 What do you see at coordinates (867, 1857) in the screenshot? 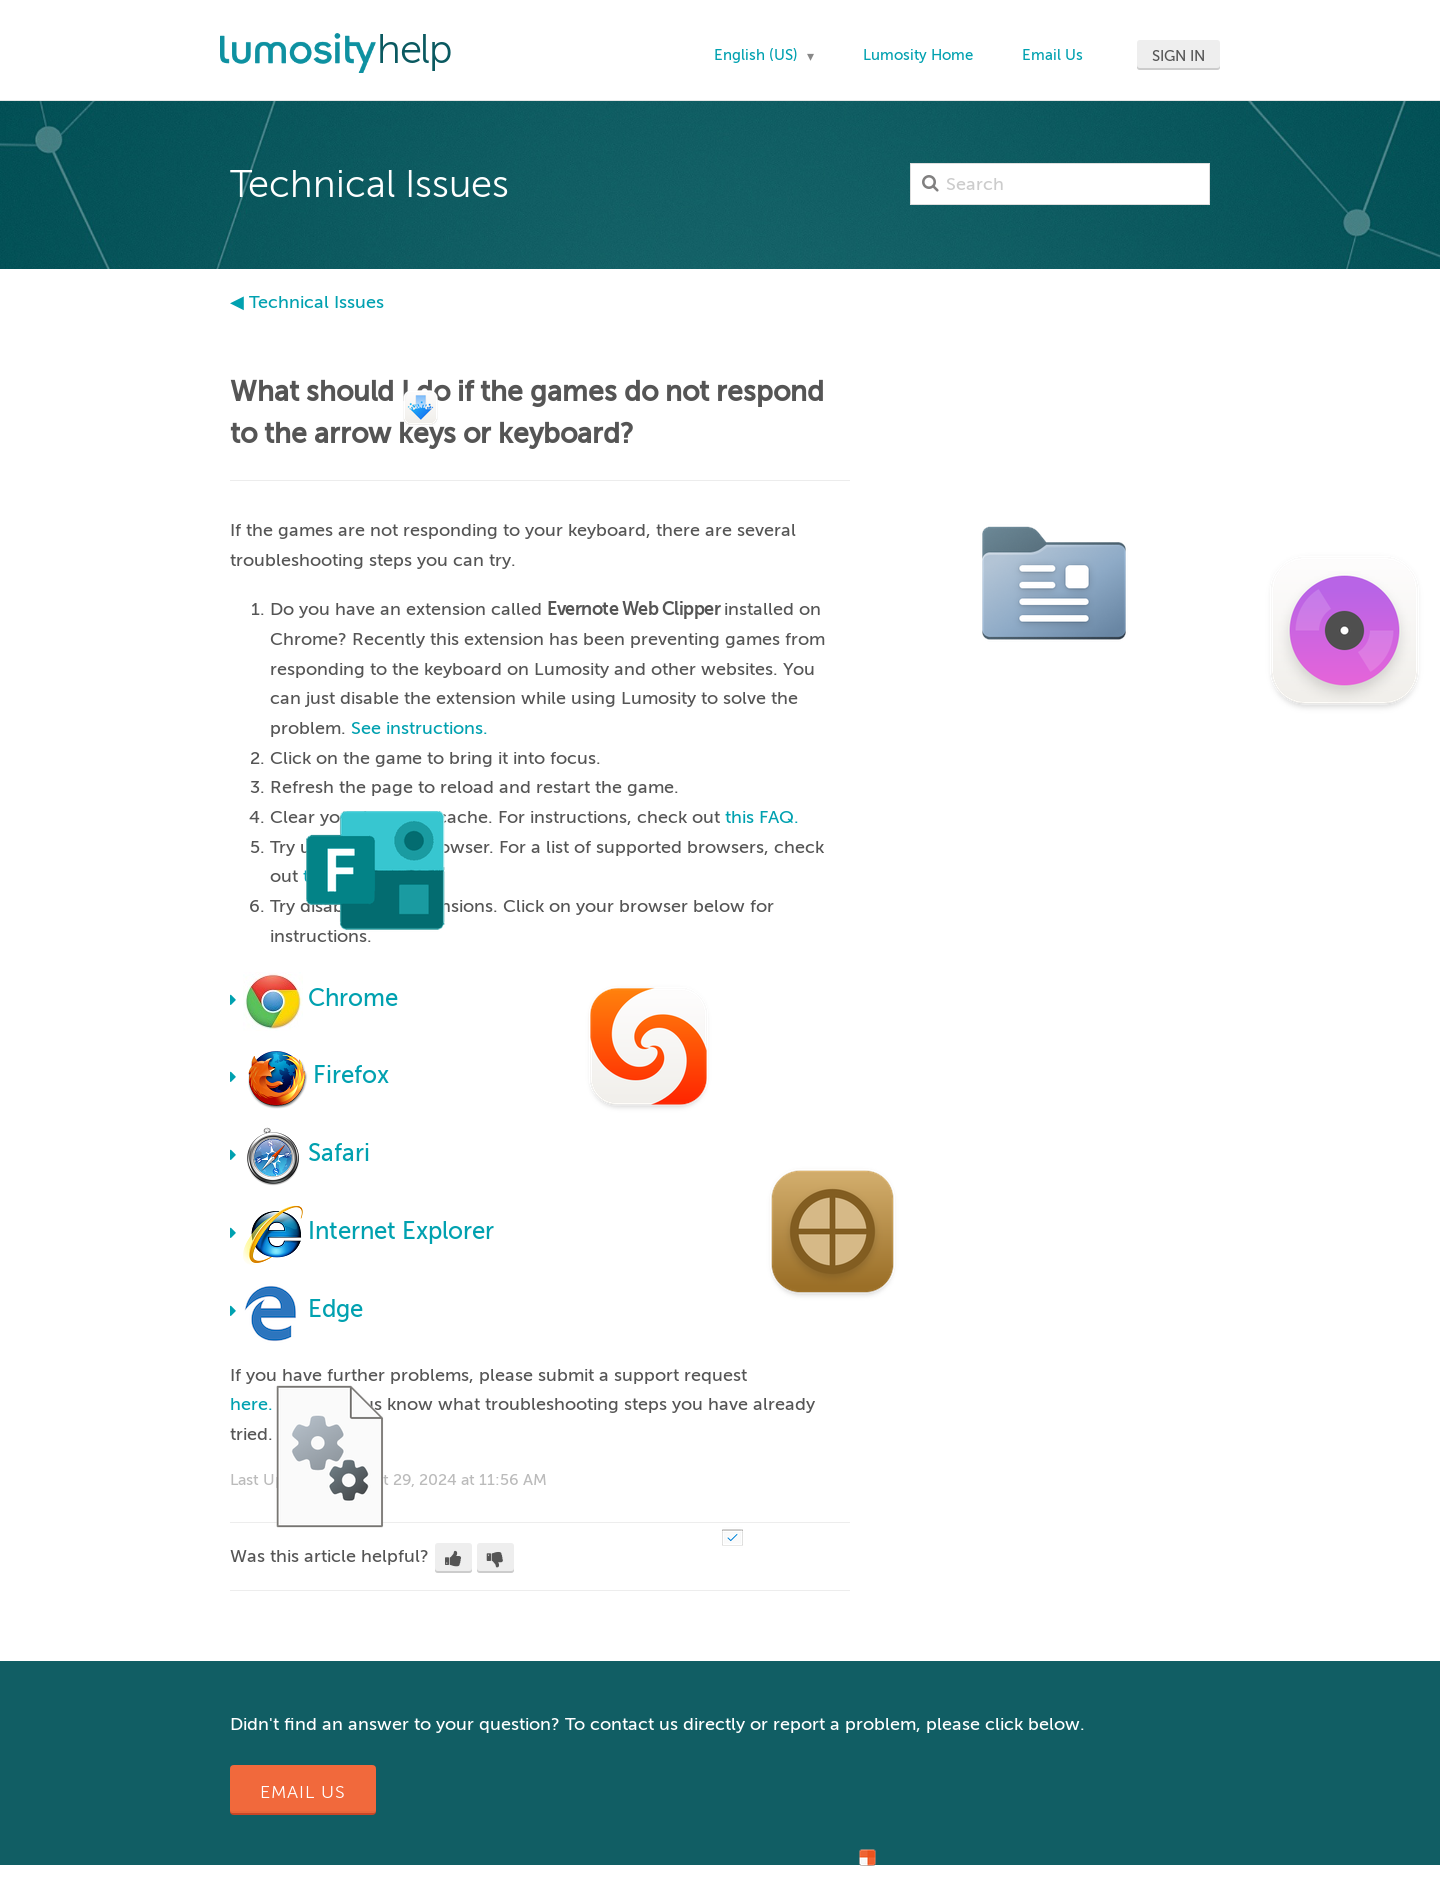
I see `switch to the bottom-left workspace` at bounding box center [867, 1857].